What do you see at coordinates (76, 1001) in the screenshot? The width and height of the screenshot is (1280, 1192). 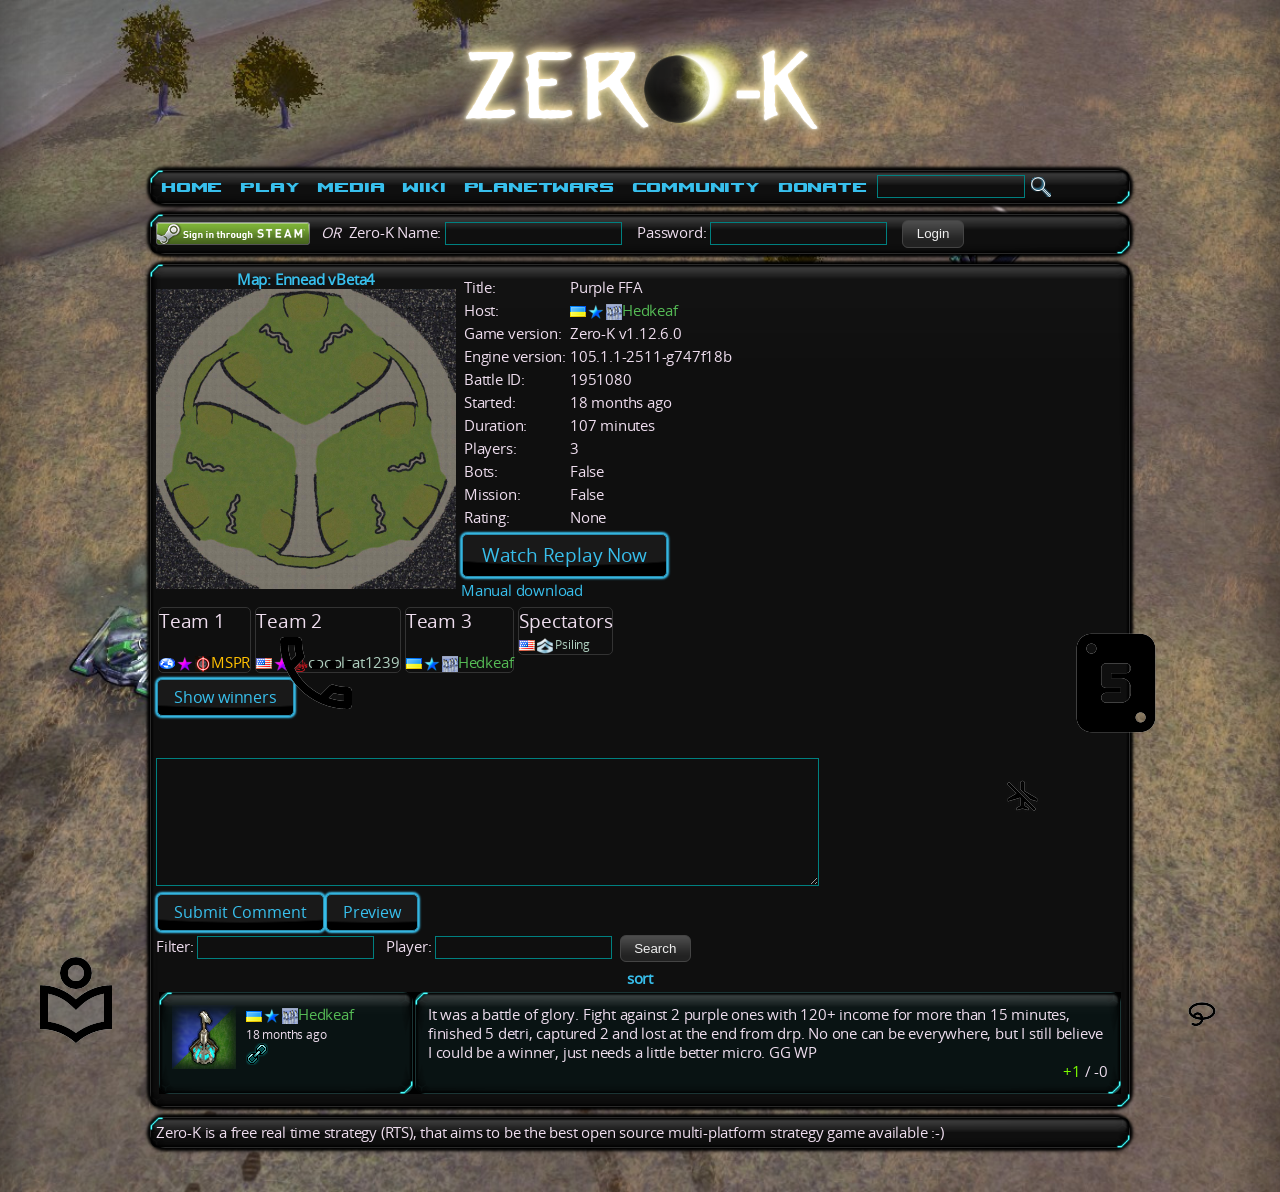 I see `access local library or reading resources` at bounding box center [76, 1001].